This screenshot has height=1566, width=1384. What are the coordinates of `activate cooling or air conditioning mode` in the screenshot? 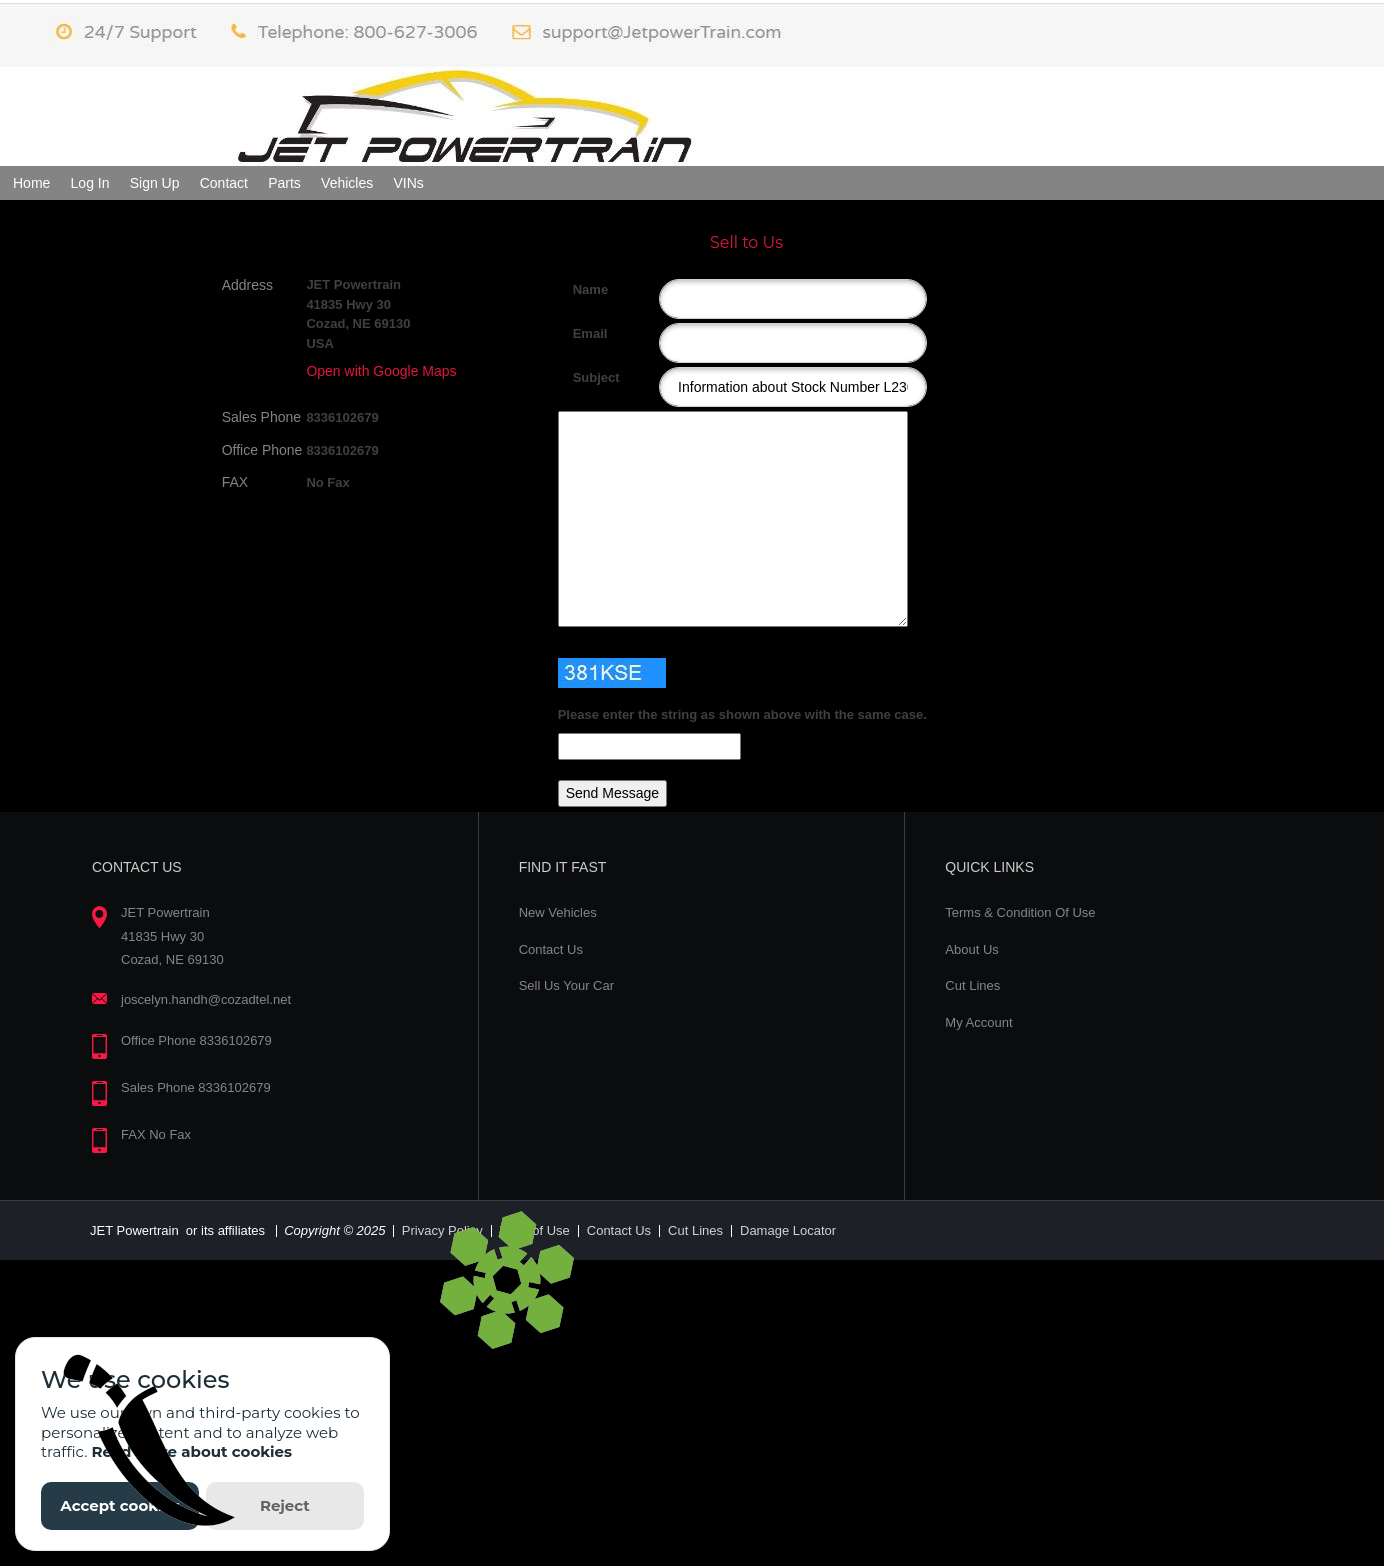 It's located at (506, 1280).